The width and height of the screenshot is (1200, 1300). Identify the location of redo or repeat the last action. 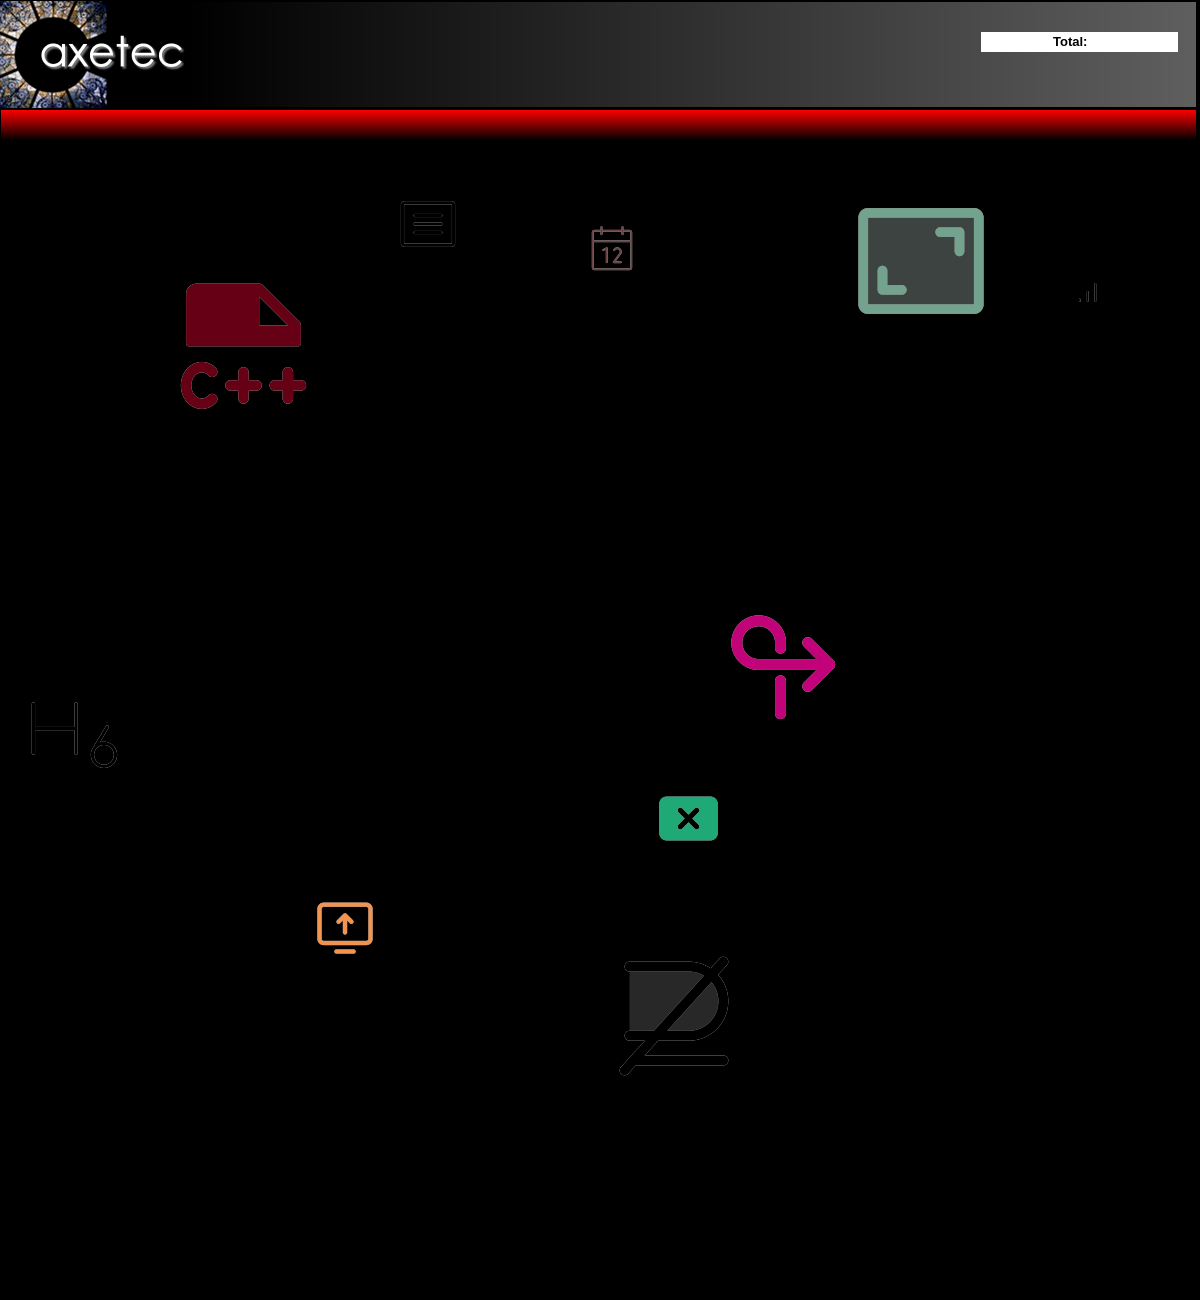
(780, 664).